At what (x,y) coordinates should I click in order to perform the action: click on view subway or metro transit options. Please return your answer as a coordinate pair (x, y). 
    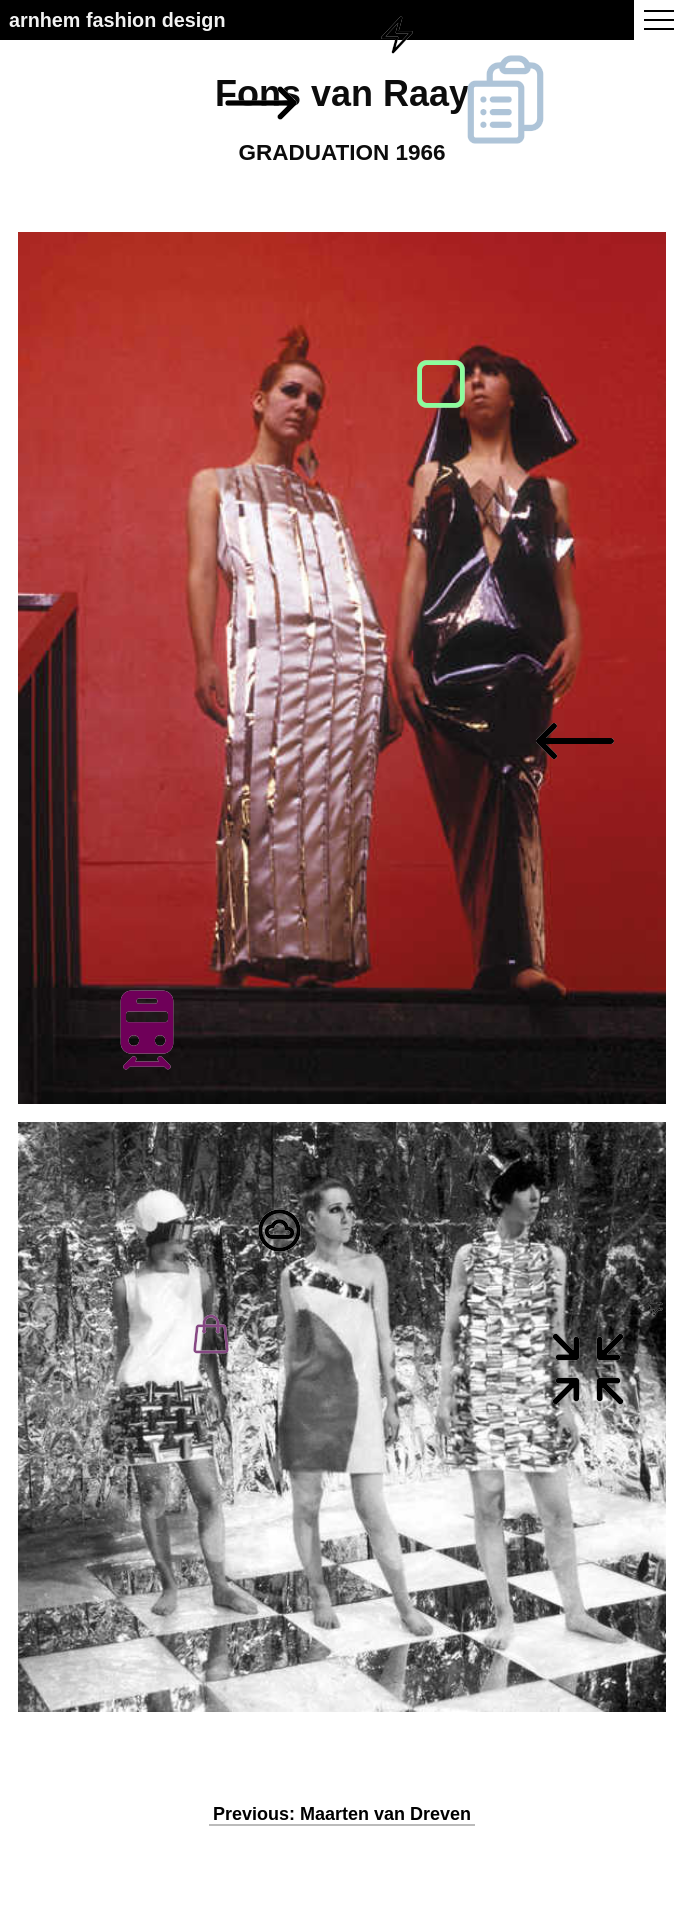
    Looking at the image, I should click on (147, 1030).